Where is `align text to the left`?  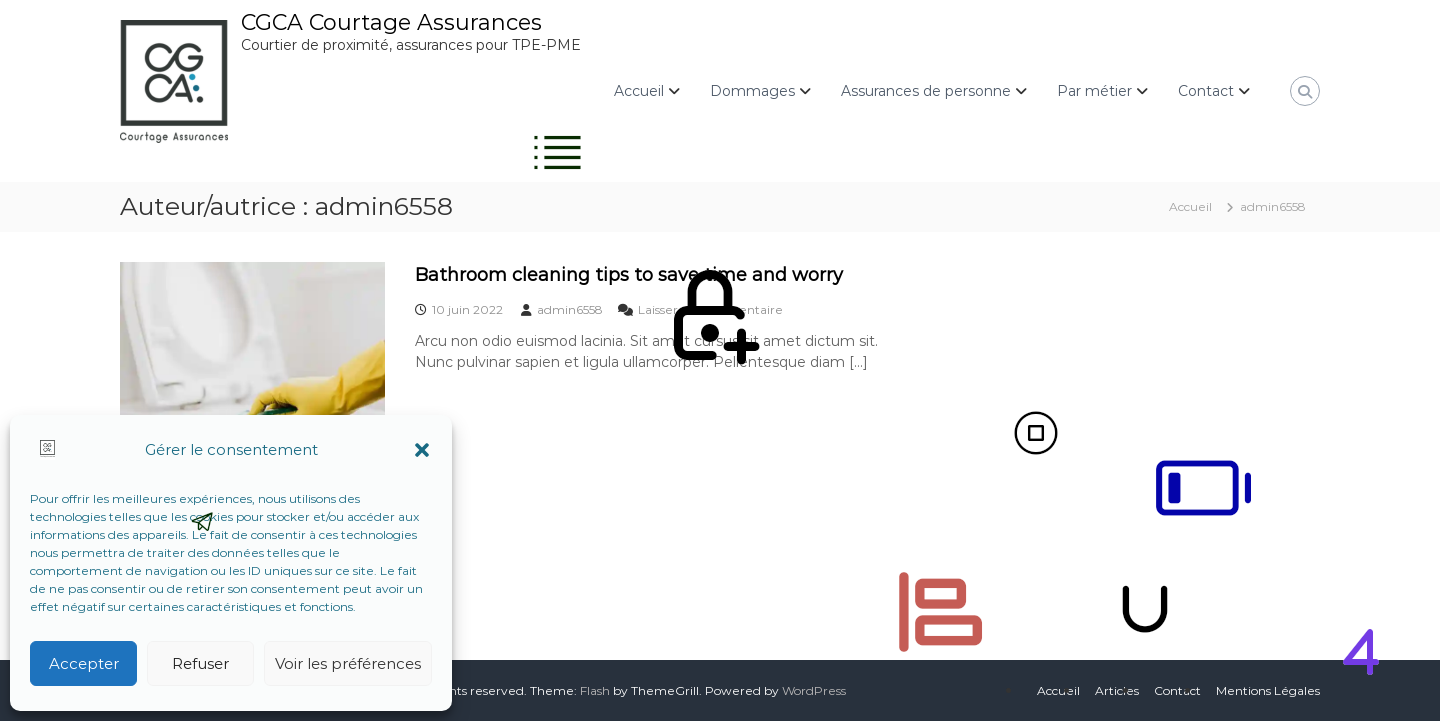
align text to the left is located at coordinates (939, 612).